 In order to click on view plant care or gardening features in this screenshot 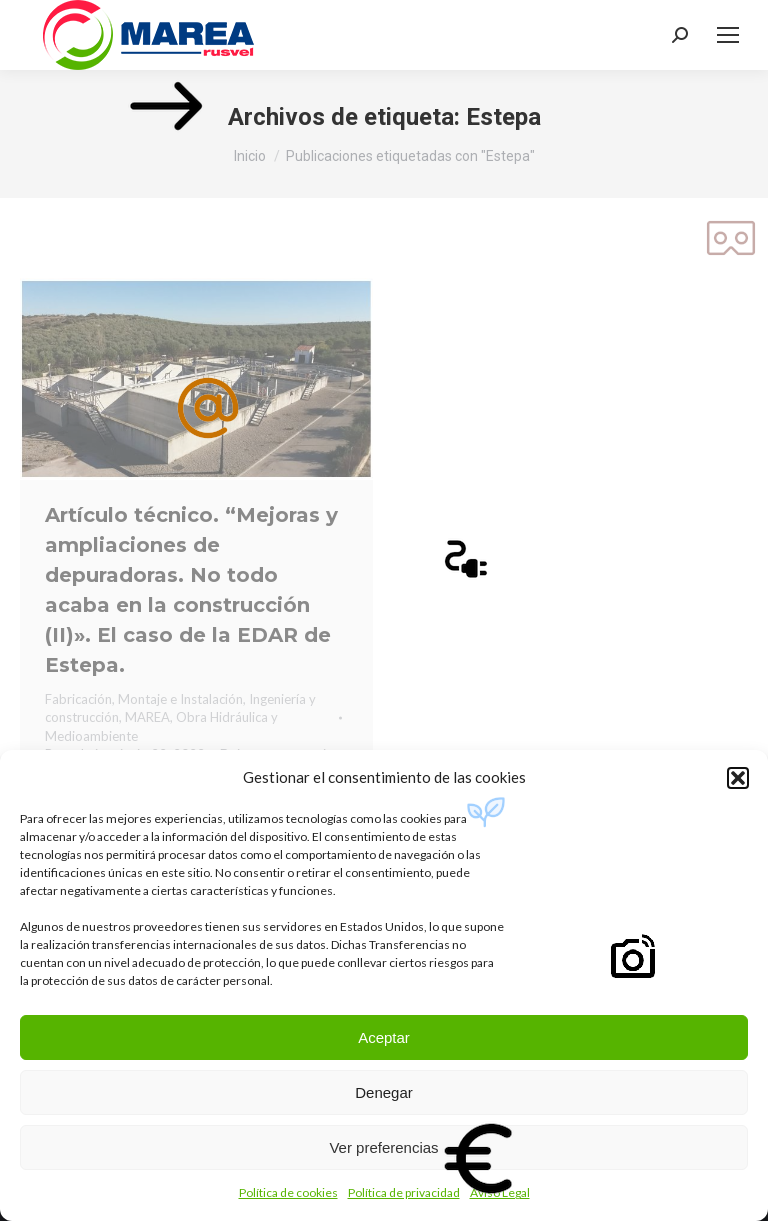, I will do `click(486, 811)`.